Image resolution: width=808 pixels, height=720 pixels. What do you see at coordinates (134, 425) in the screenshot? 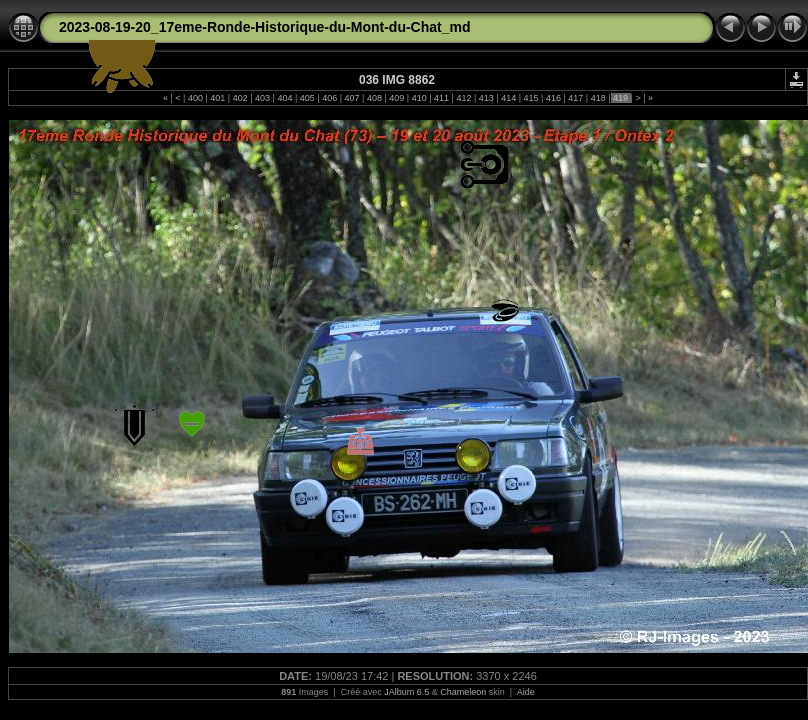
I see `adjust banner width or resize vertical flag element` at bounding box center [134, 425].